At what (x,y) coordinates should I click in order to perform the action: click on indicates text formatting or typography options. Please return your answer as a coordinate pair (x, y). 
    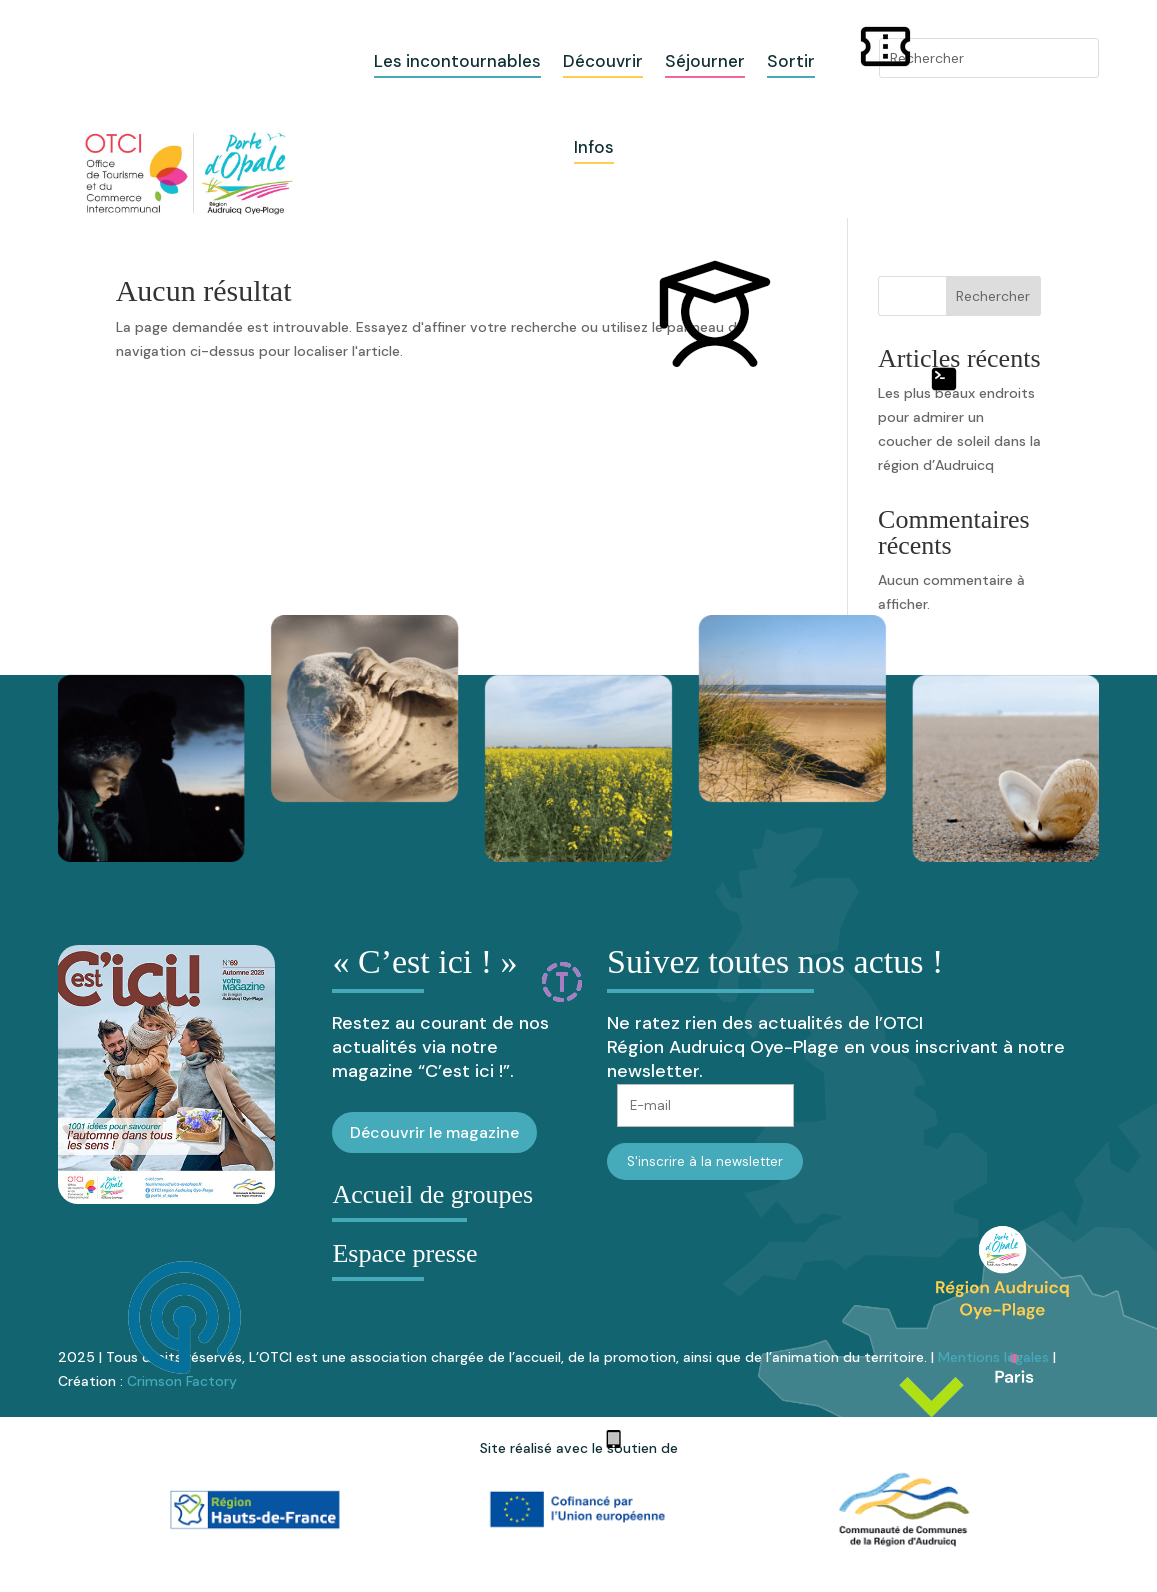
    Looking at the image, I should click on (562, 982).